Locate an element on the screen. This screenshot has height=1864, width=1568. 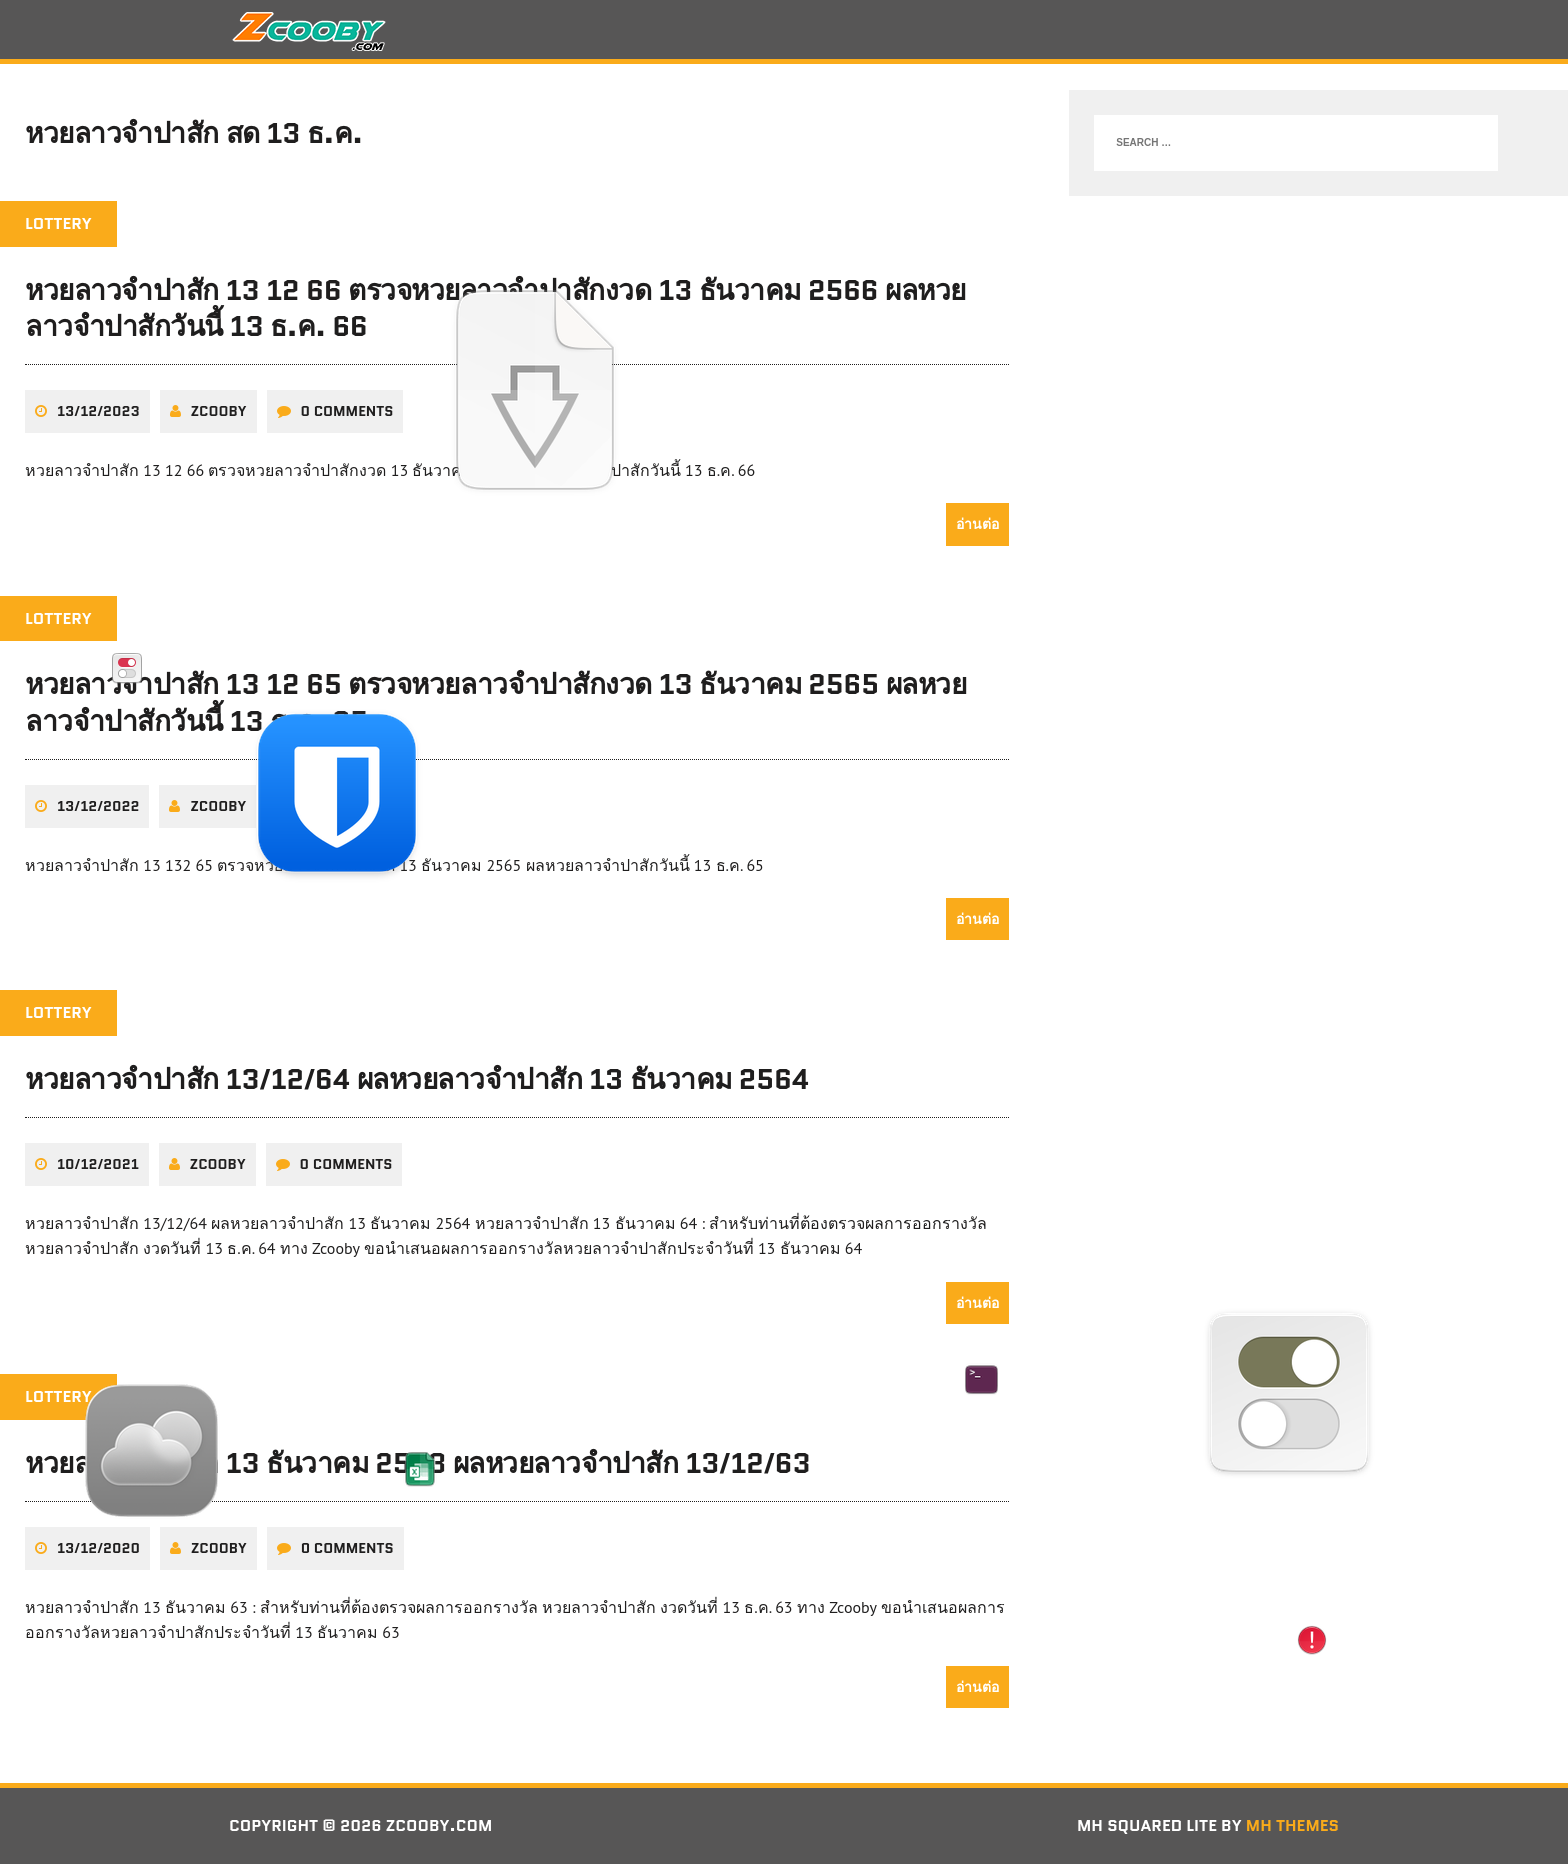
open the terminal application is located at coordinates (981, 1379).